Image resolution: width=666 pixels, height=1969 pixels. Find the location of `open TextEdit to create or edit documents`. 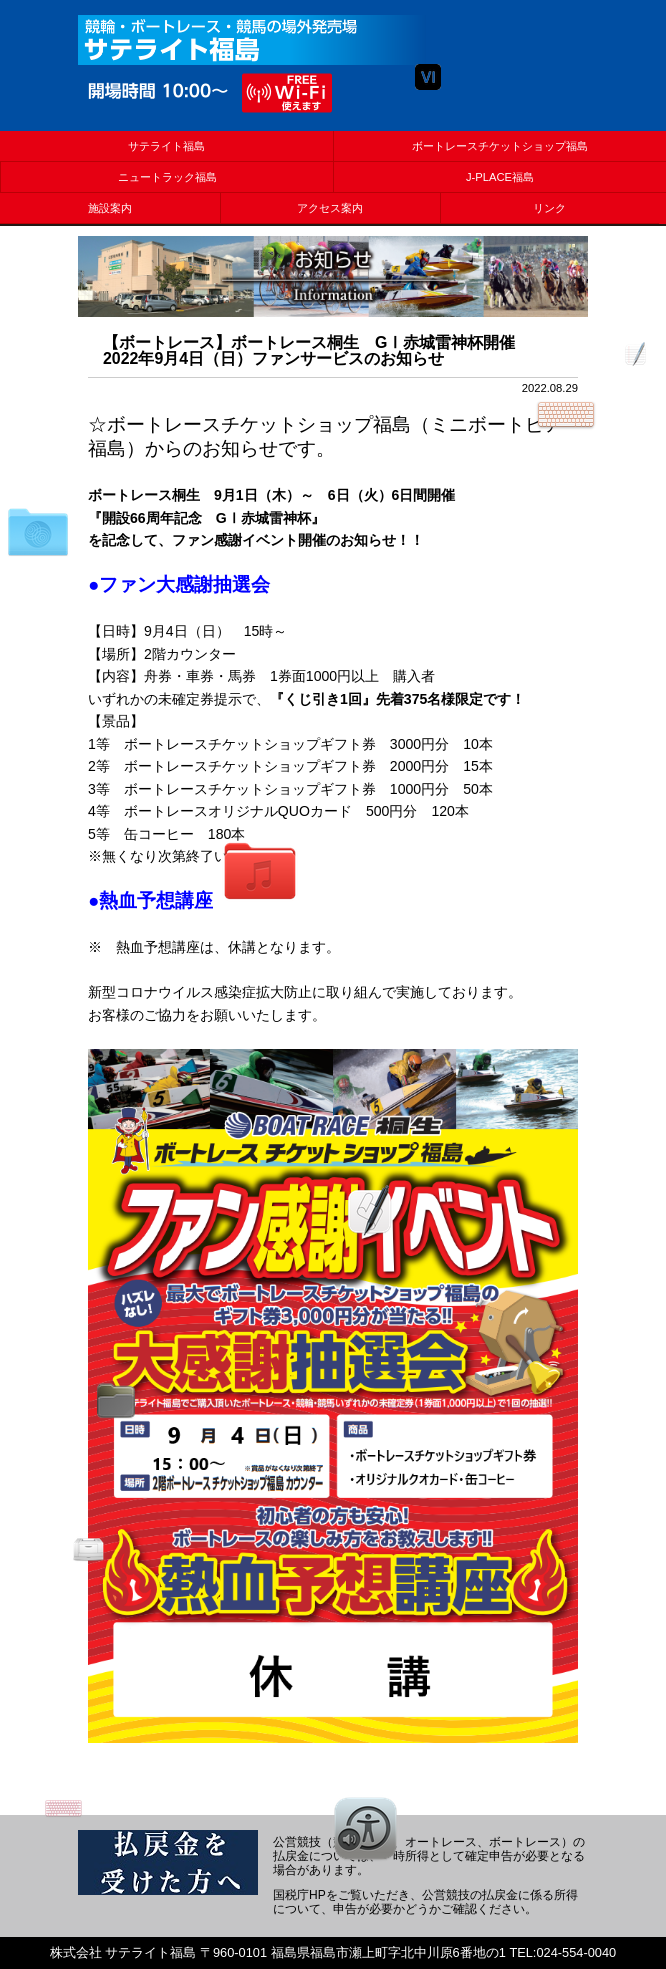

open TextEdit to create or edit documents is located at coordinates (635, 354).